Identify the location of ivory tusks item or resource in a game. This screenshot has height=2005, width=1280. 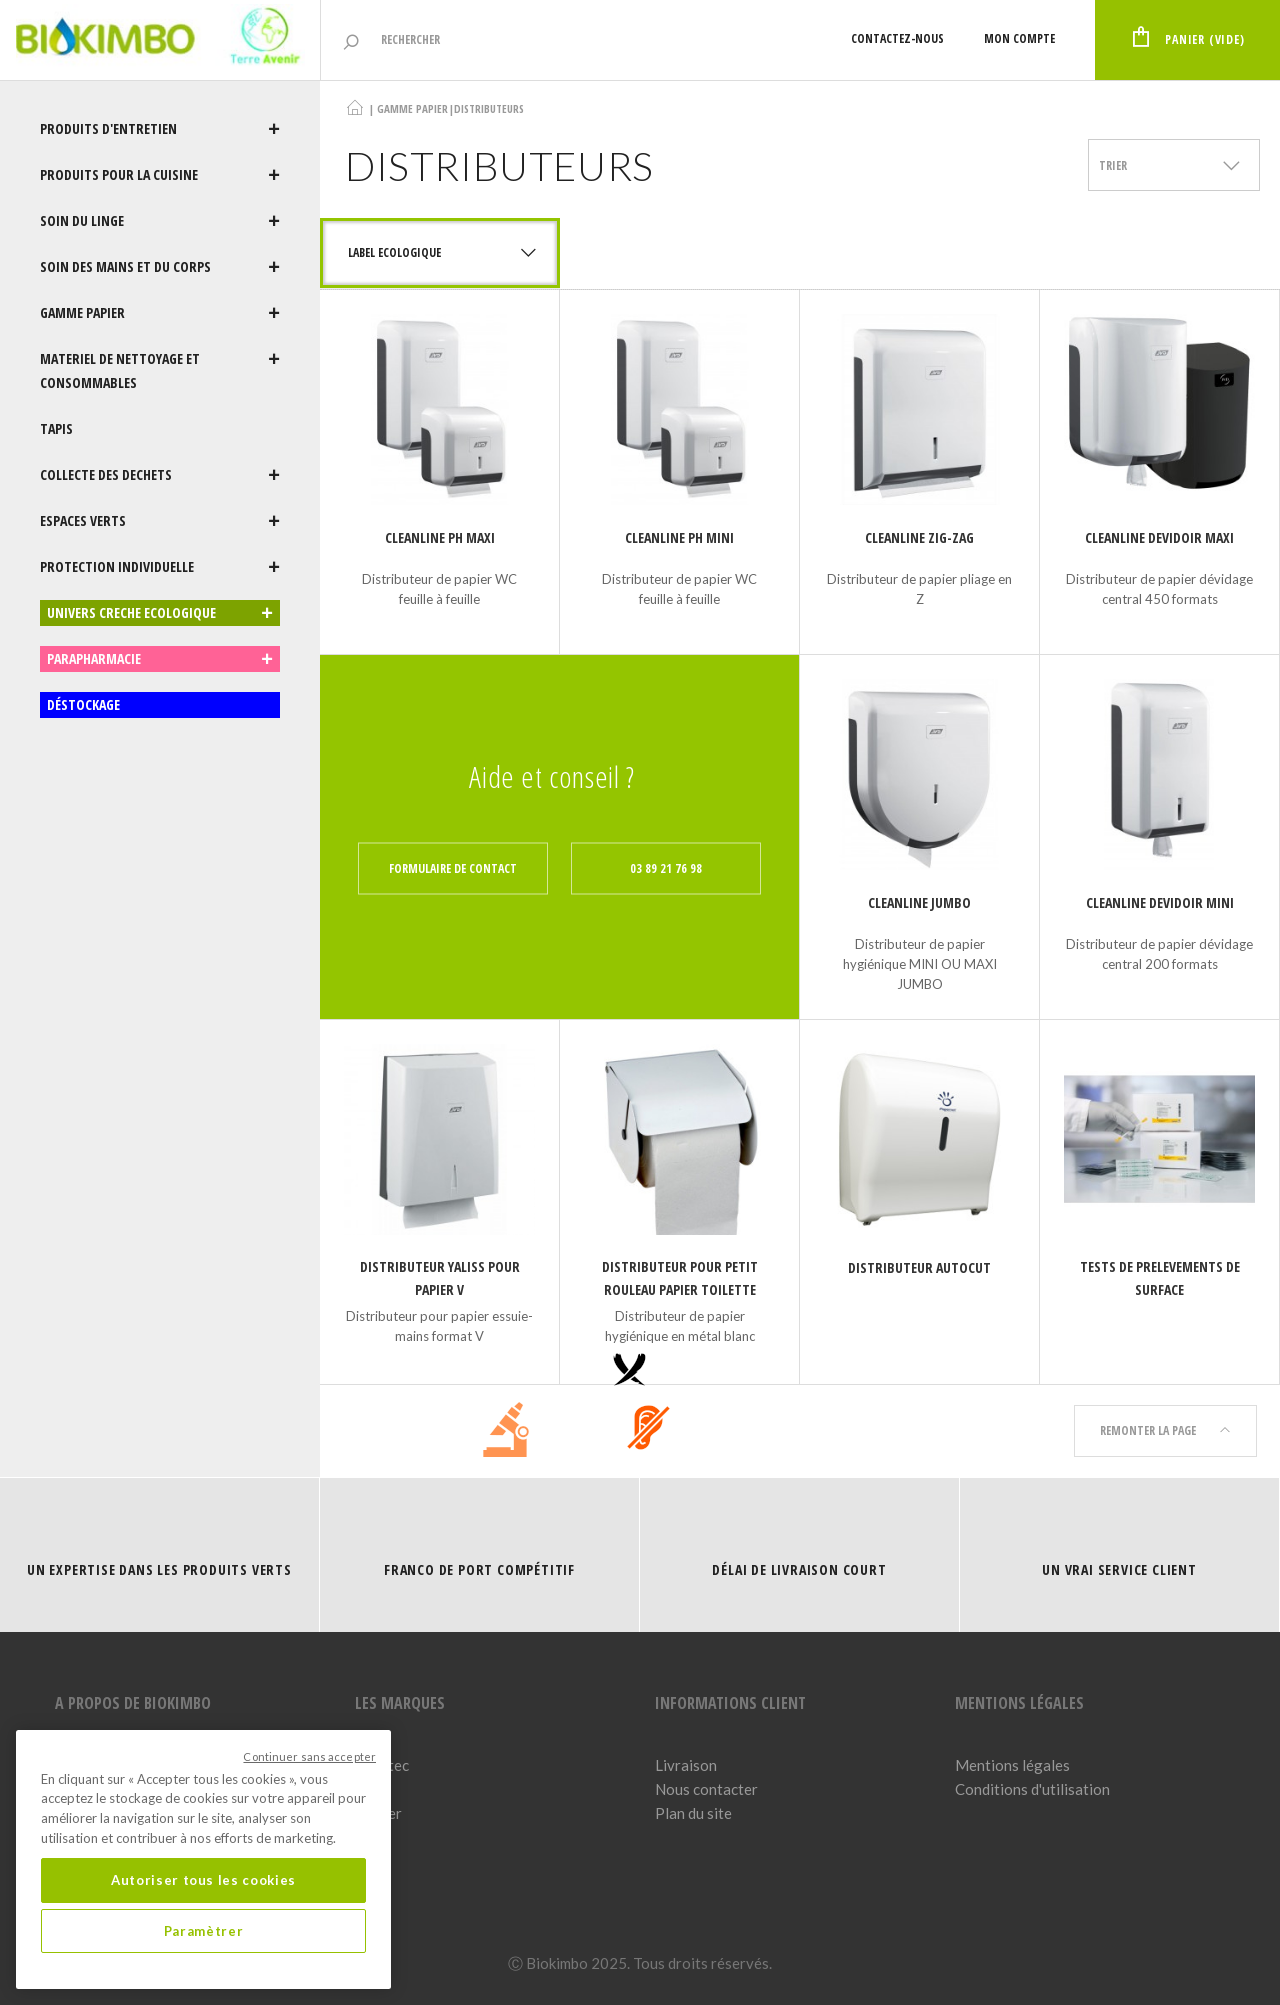
(629, 1369).